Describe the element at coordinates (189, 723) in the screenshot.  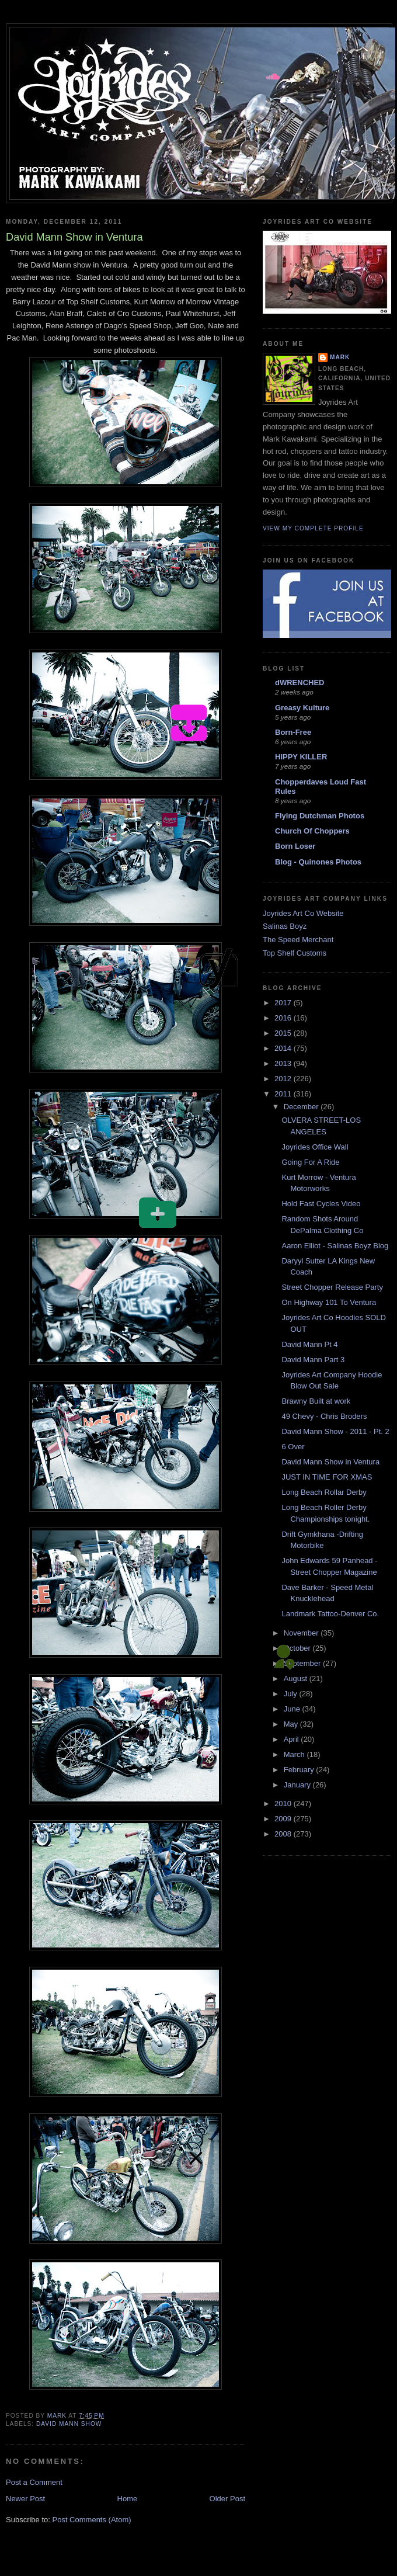
I see `move to the next step in a workflow diagram` at that location.